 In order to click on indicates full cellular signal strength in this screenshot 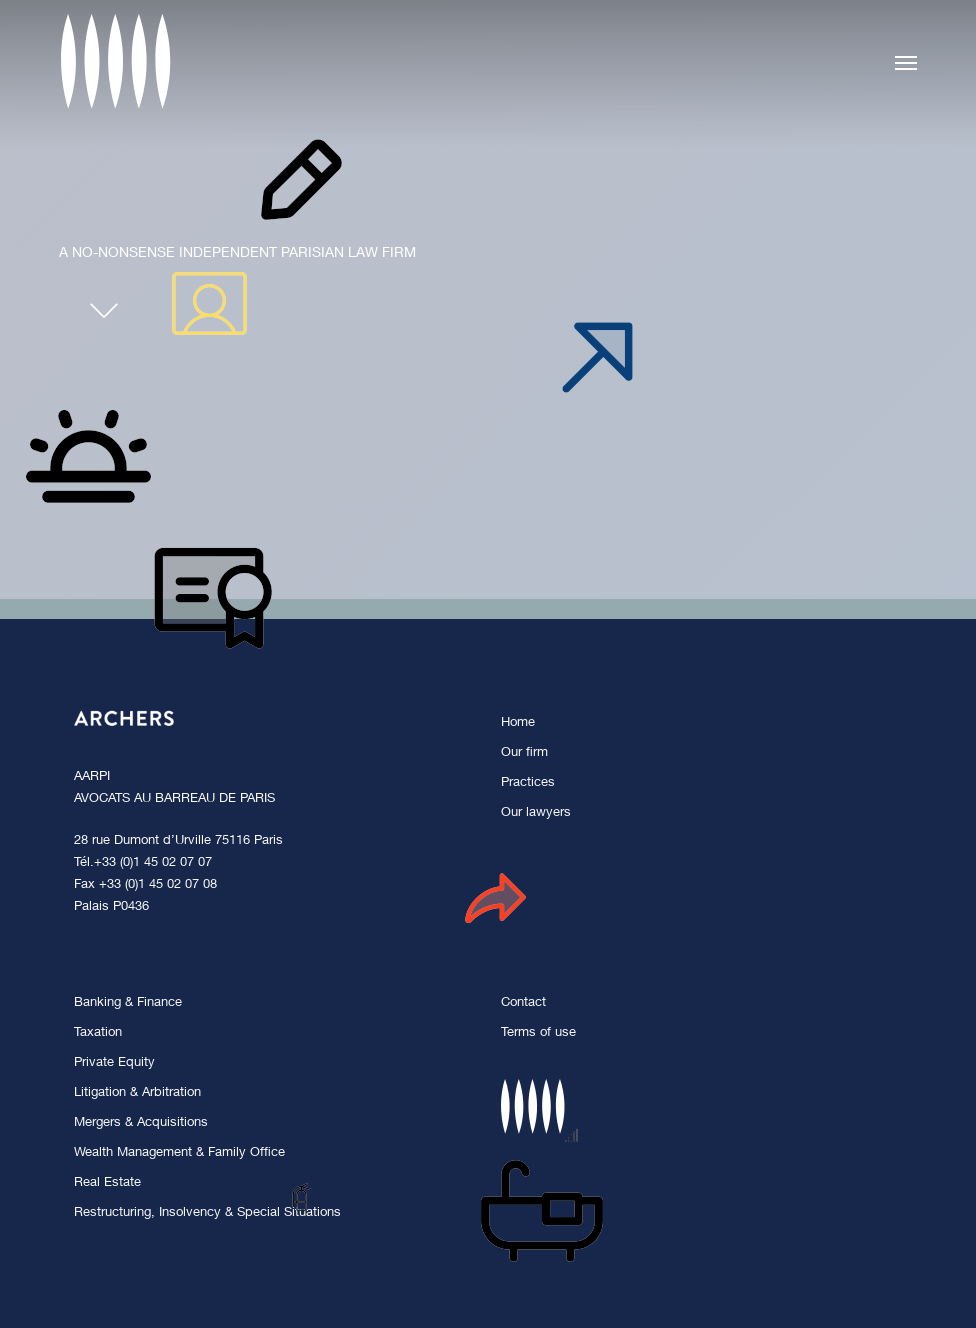, I will do `click(572, 1136)`.